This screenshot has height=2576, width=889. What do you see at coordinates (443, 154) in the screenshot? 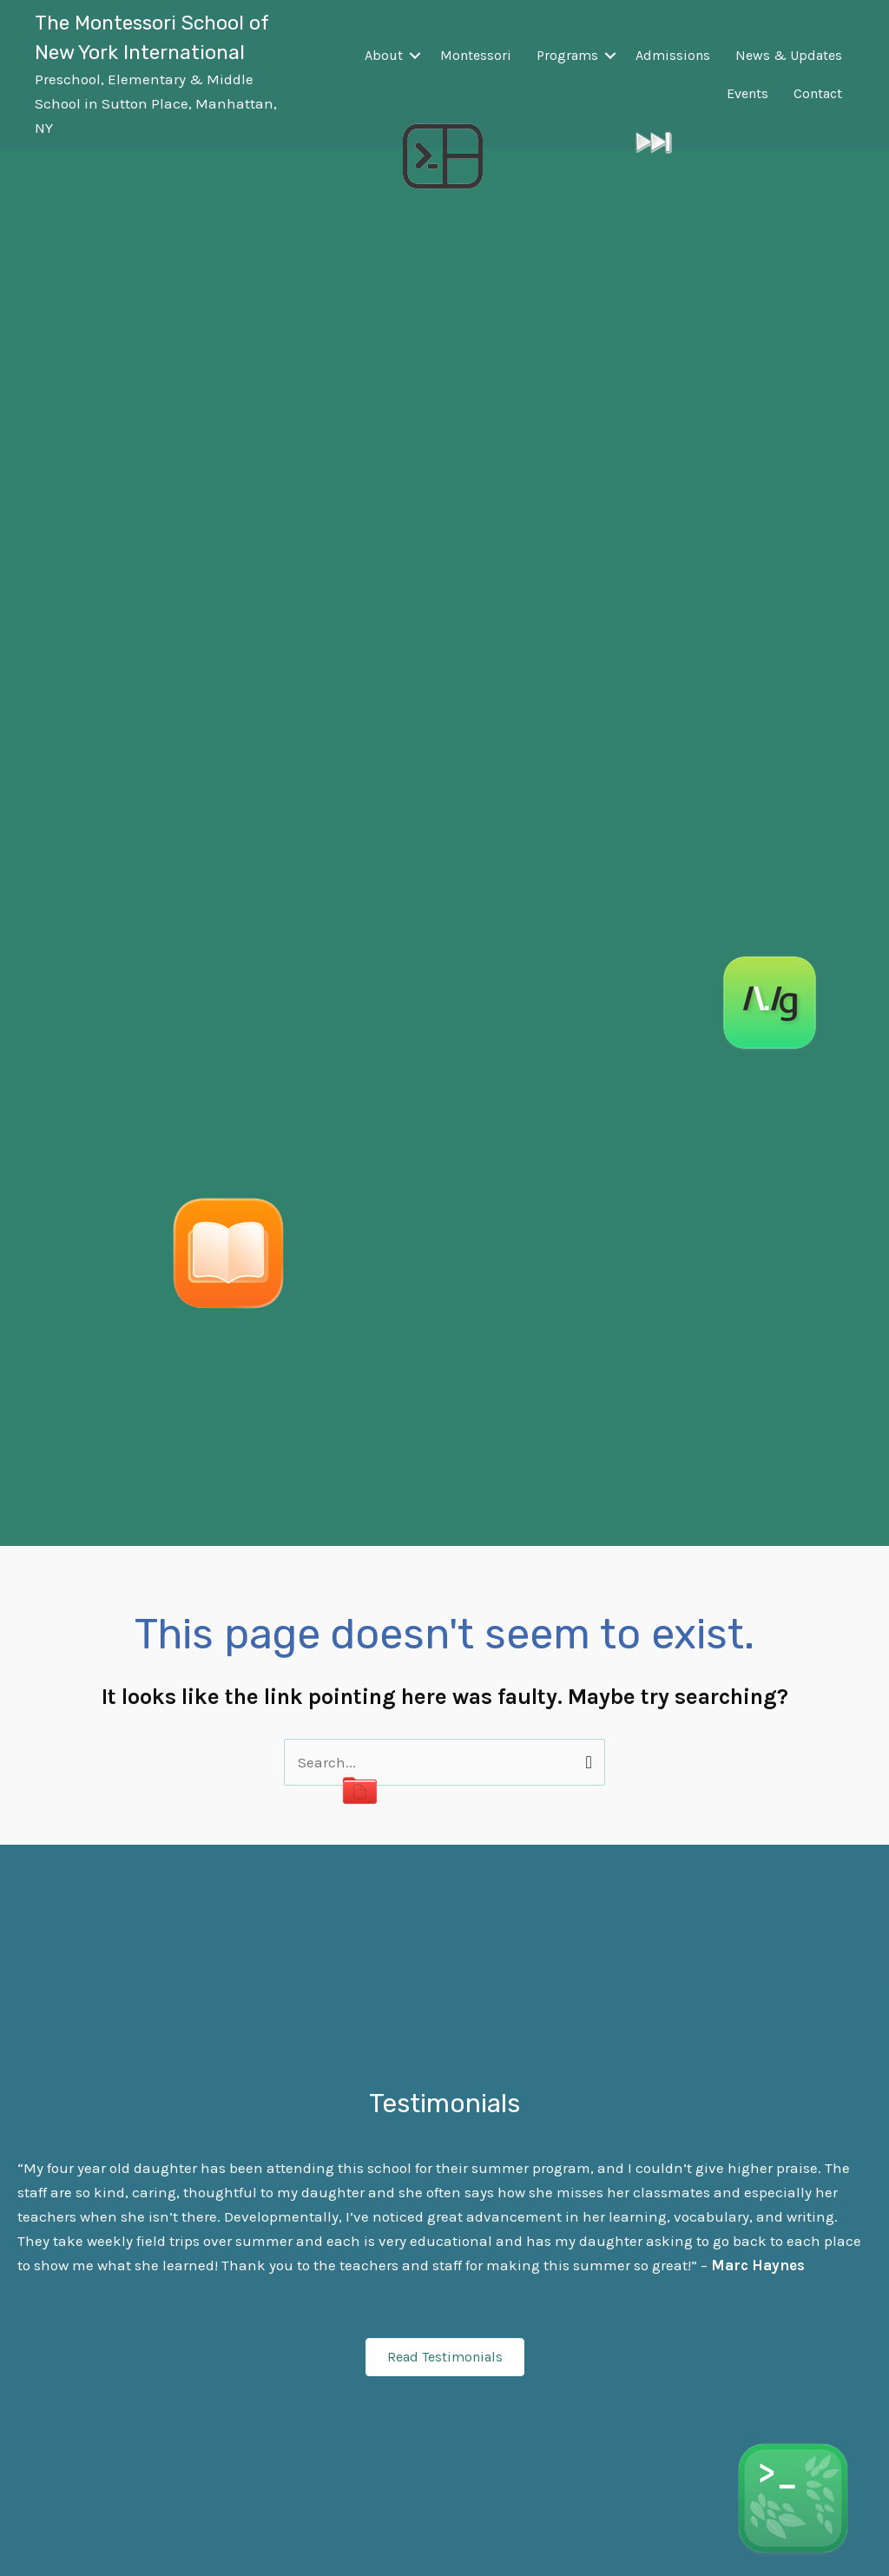
I see `open tilix terminal emulator` at bounding box center [443, 154].